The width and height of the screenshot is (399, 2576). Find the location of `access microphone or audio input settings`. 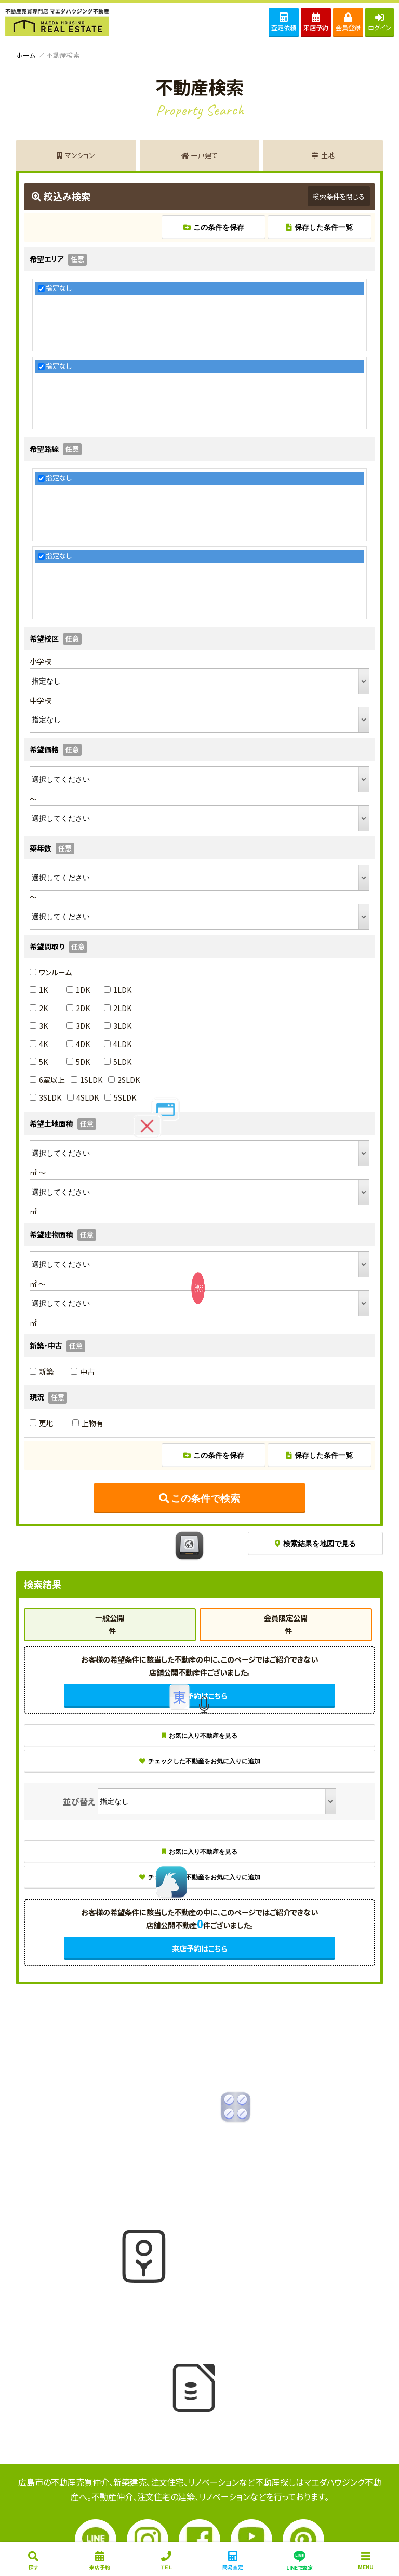

access microphone or audio input settings is located at coordinates (204, 1705).